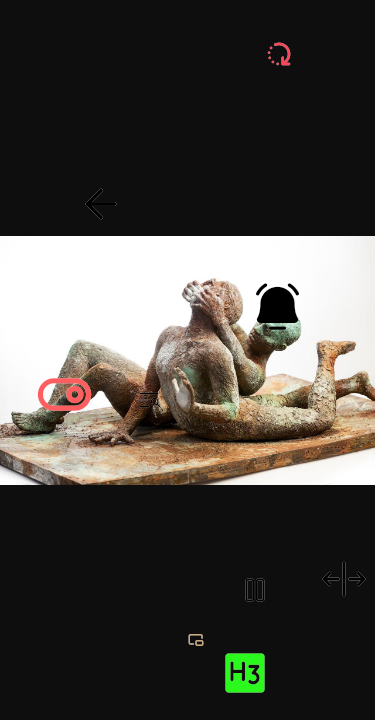 This screenshot has width=375, height=720. What do you see at coordinates (279, 54) in the screenshot?
I see `rotate image clockwise` at bounding box center [279, 54].